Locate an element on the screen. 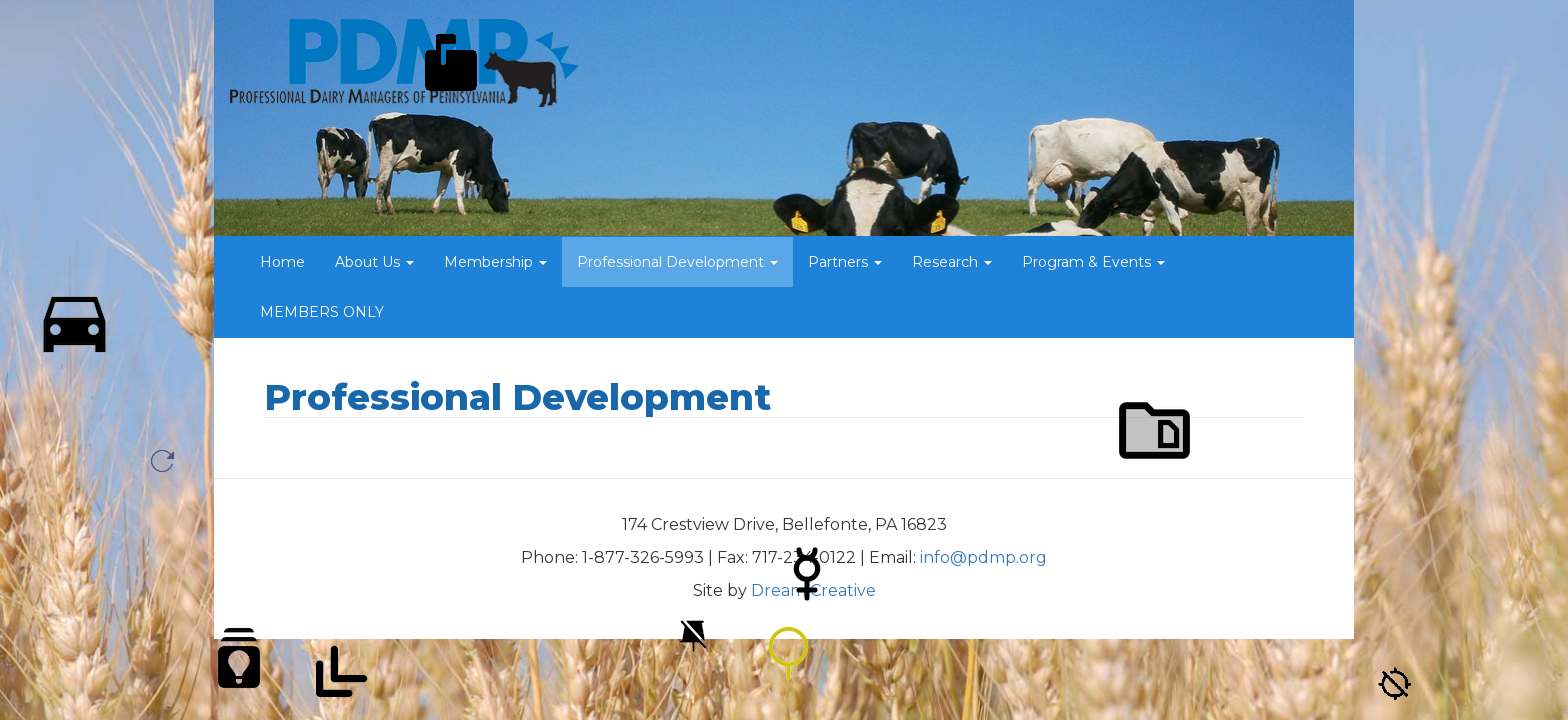 The width and height of the screenshot is (1568, 720). unpin this item is located at coordinates (693, 634).